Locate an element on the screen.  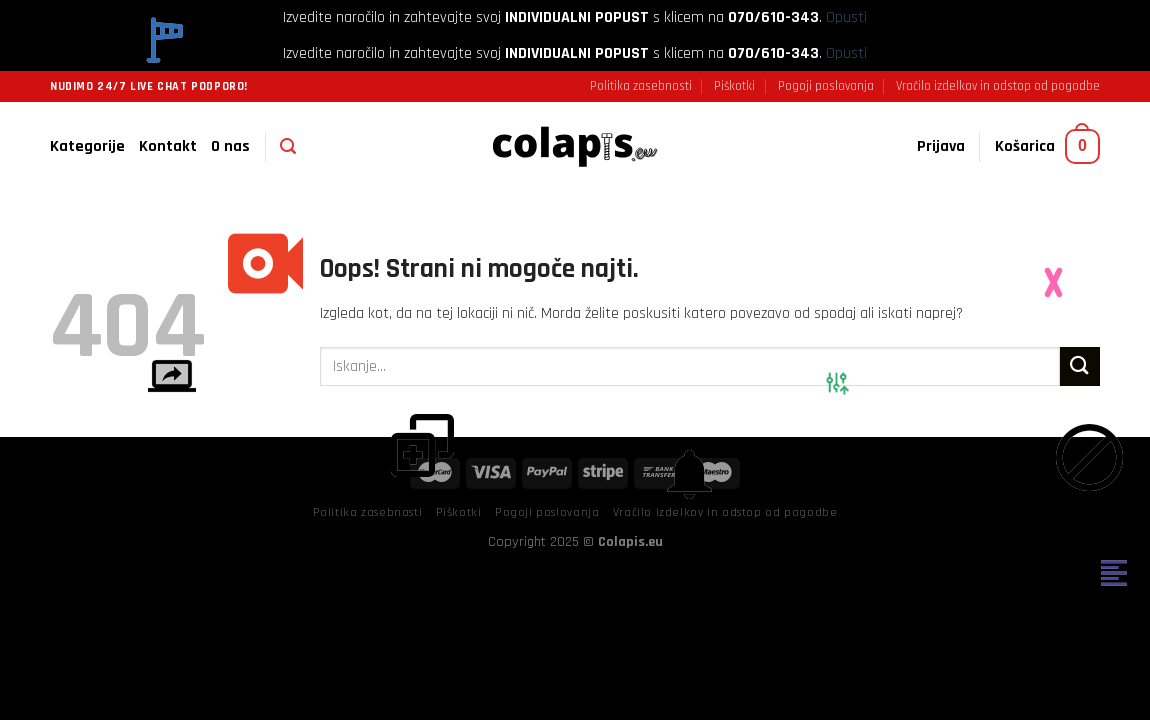
view current wind conditions is located at coordinates (167, 40).